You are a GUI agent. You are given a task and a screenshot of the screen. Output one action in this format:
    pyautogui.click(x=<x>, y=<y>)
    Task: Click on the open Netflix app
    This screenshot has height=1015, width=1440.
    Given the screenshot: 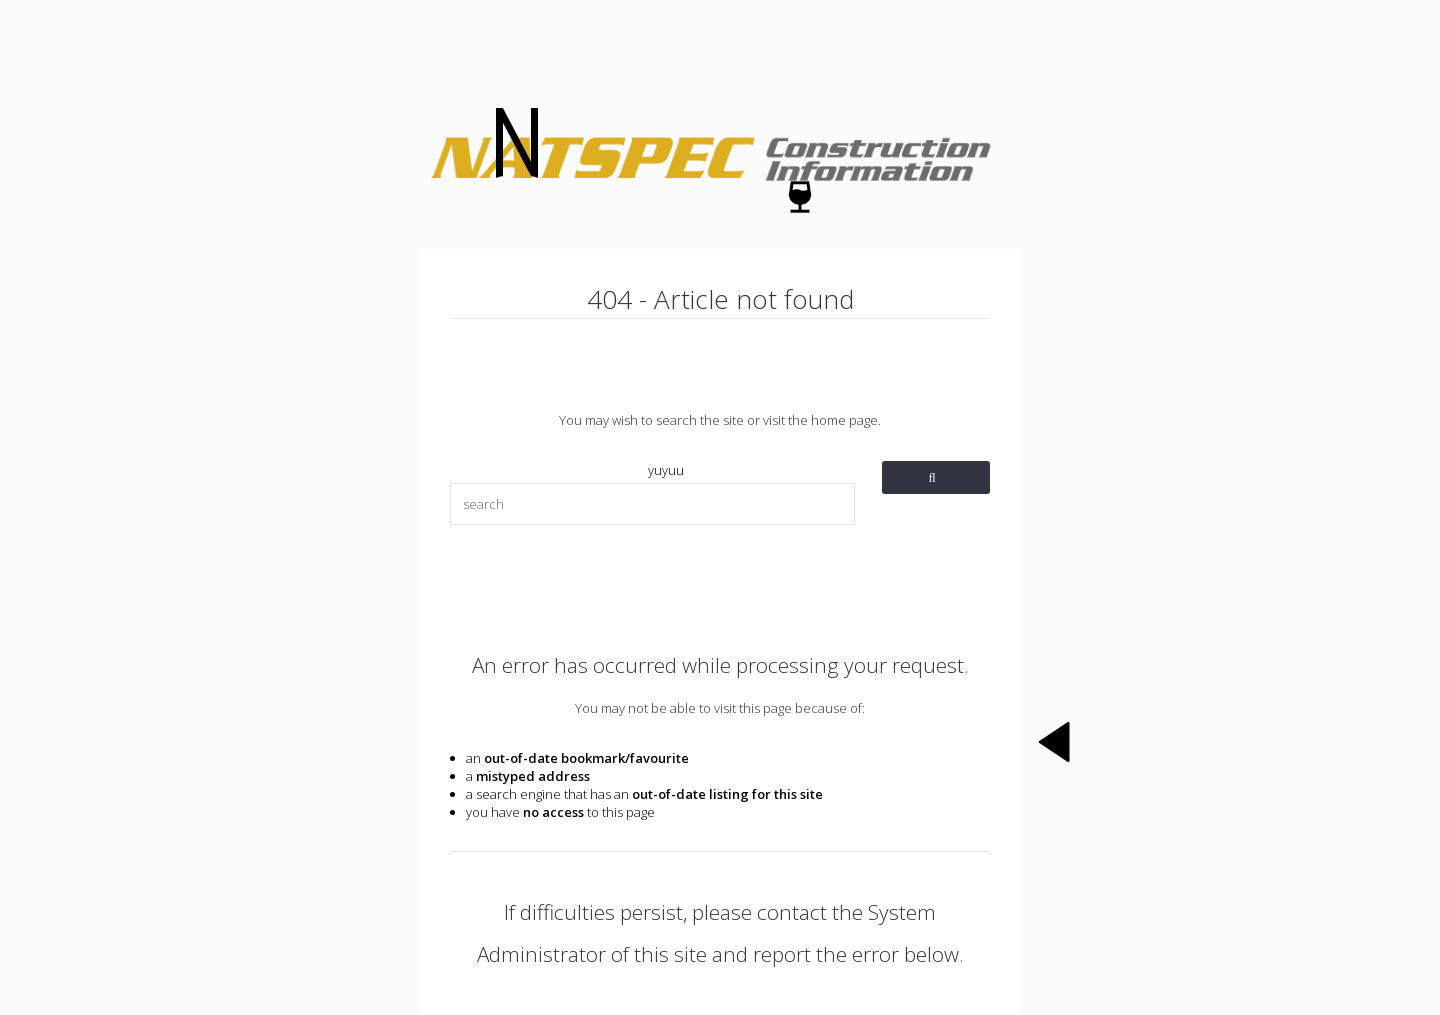 What is the action you would take?
    pyautogui.click(x=517, y=143)
    